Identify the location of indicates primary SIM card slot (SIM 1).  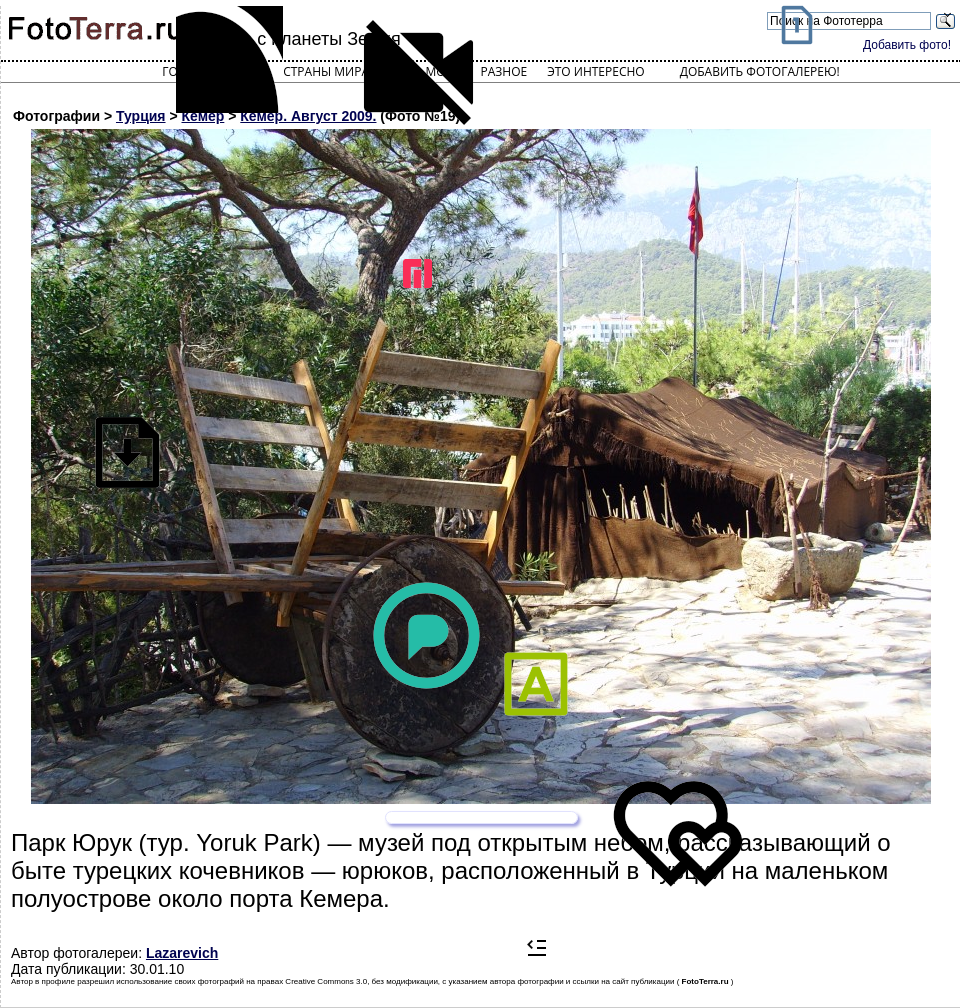
(797, 25).